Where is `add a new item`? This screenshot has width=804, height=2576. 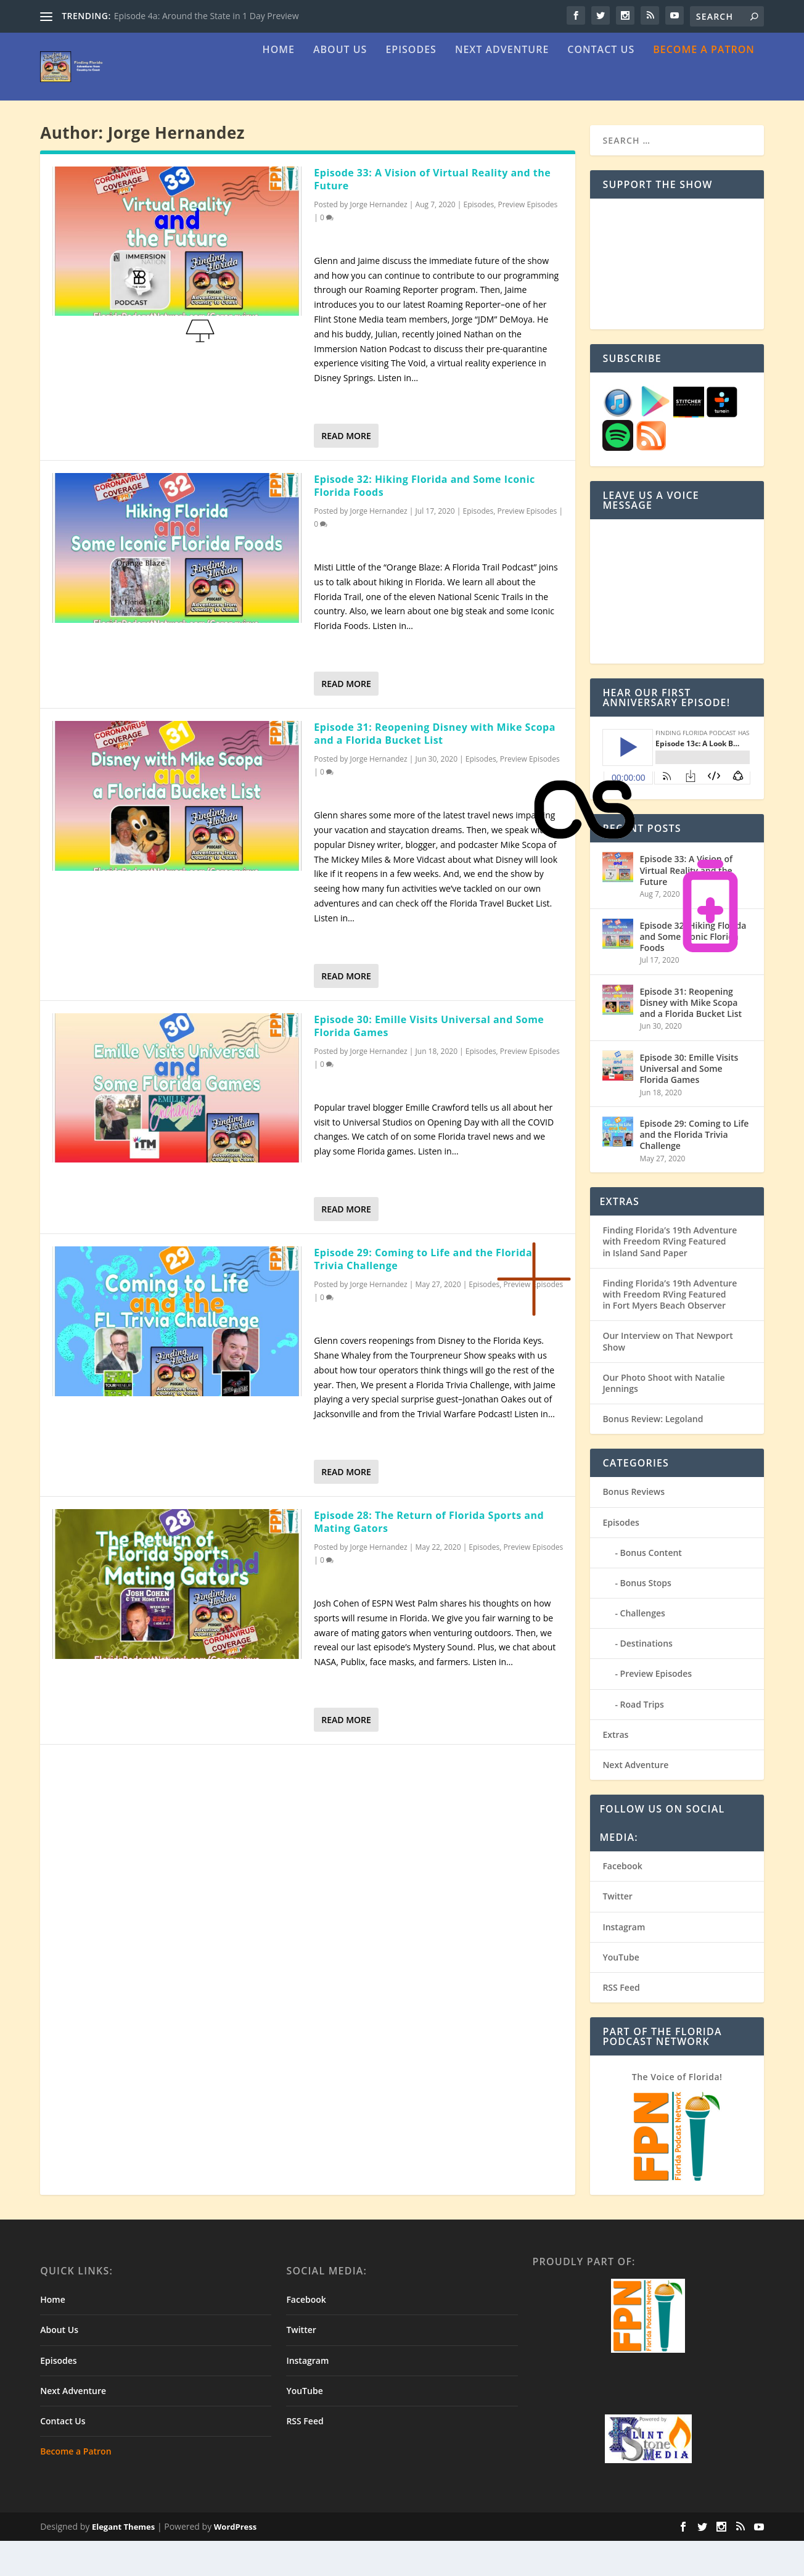
add a new item is located at coordinates (534, 1279).